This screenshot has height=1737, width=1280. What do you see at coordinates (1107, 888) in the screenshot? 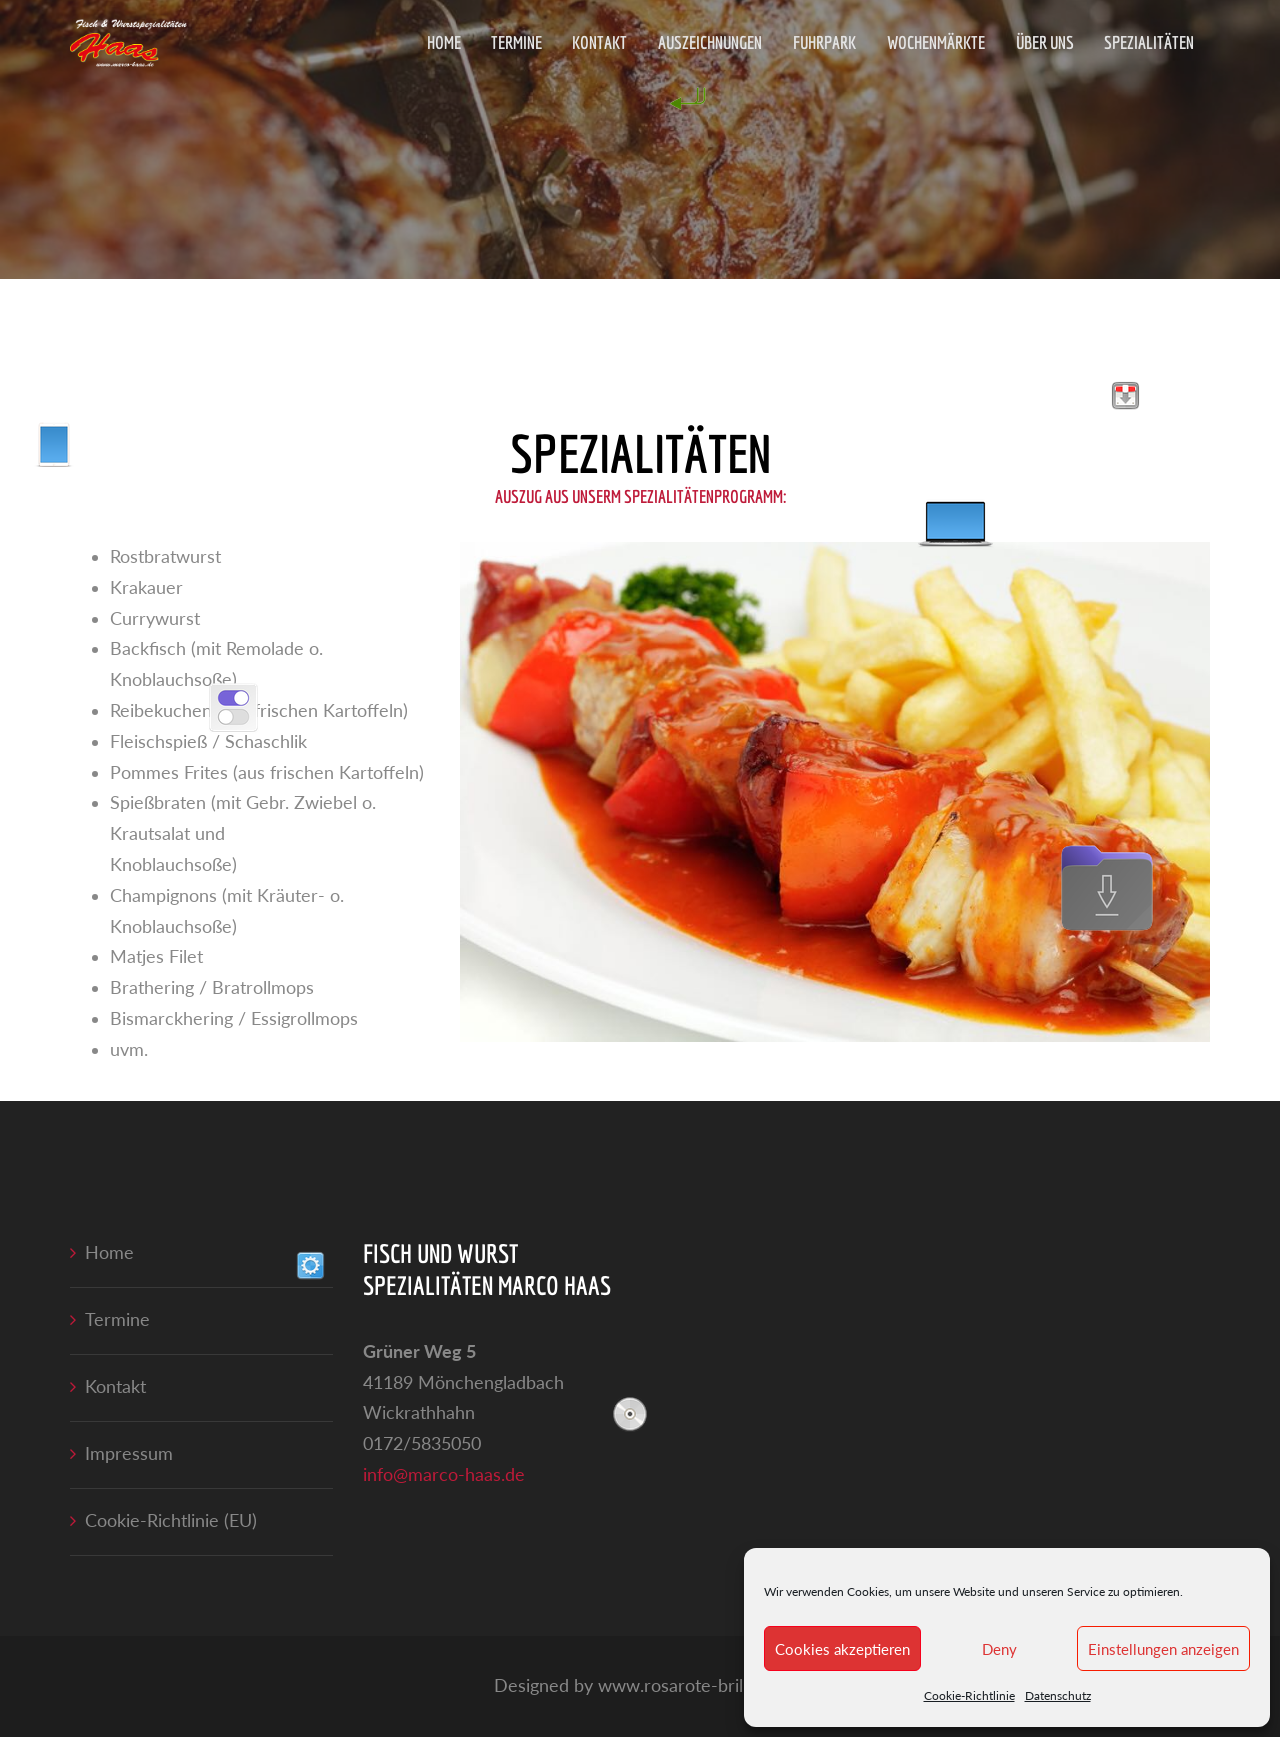
I see `open your downloads folder` at bounding box center [1107, 888].